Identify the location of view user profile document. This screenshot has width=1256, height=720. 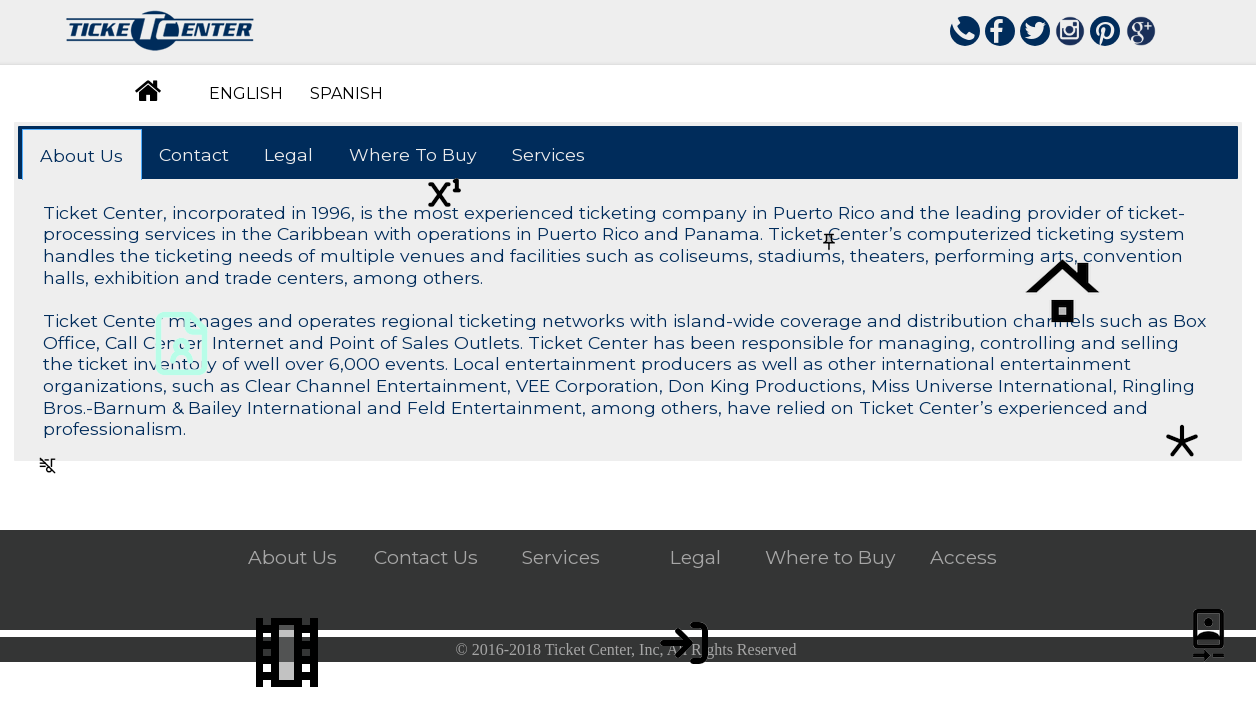
(181, 343).